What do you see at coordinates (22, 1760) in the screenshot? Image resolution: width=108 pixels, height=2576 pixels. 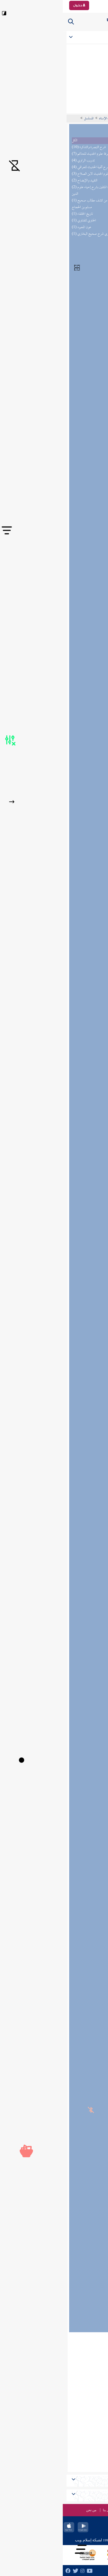 I see `indicates a filled or selected state` at bounding box center [22, 1760].